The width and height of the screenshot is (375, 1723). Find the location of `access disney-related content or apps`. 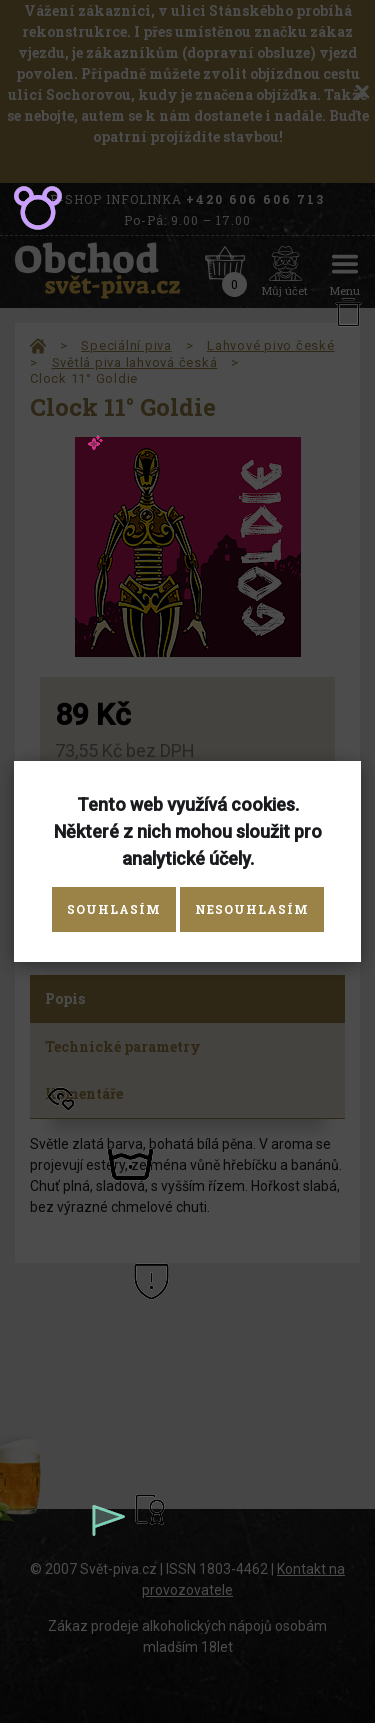

access disney-related content or apps is located at coordinates (38, 208).